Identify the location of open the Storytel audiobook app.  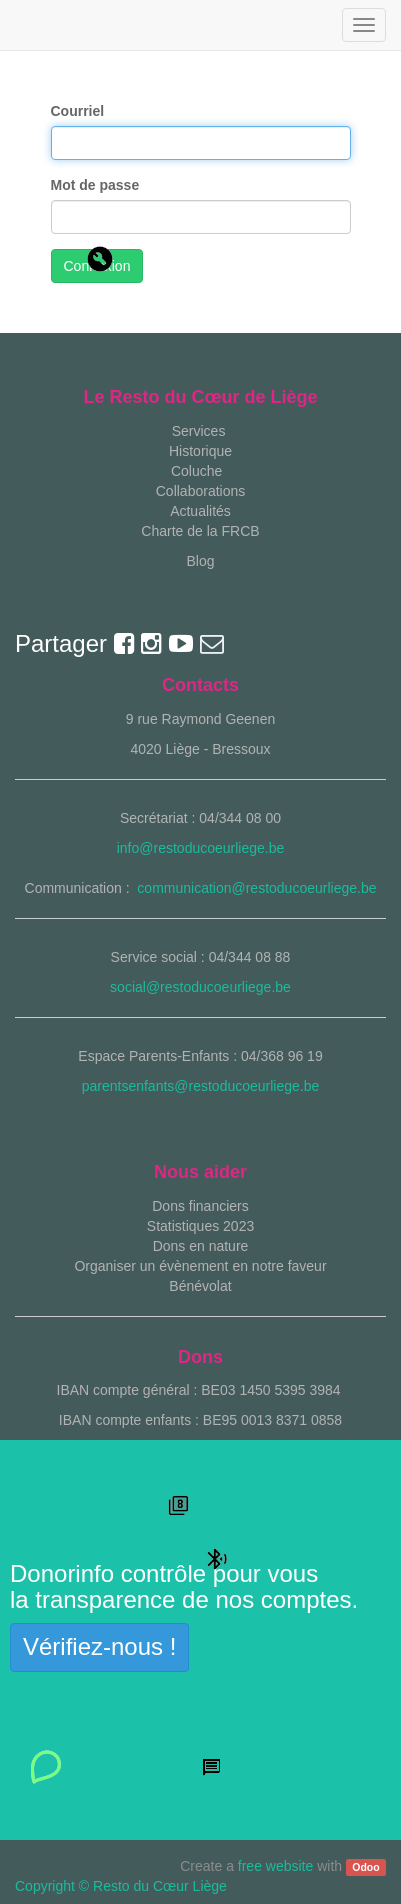
(46, 1767).